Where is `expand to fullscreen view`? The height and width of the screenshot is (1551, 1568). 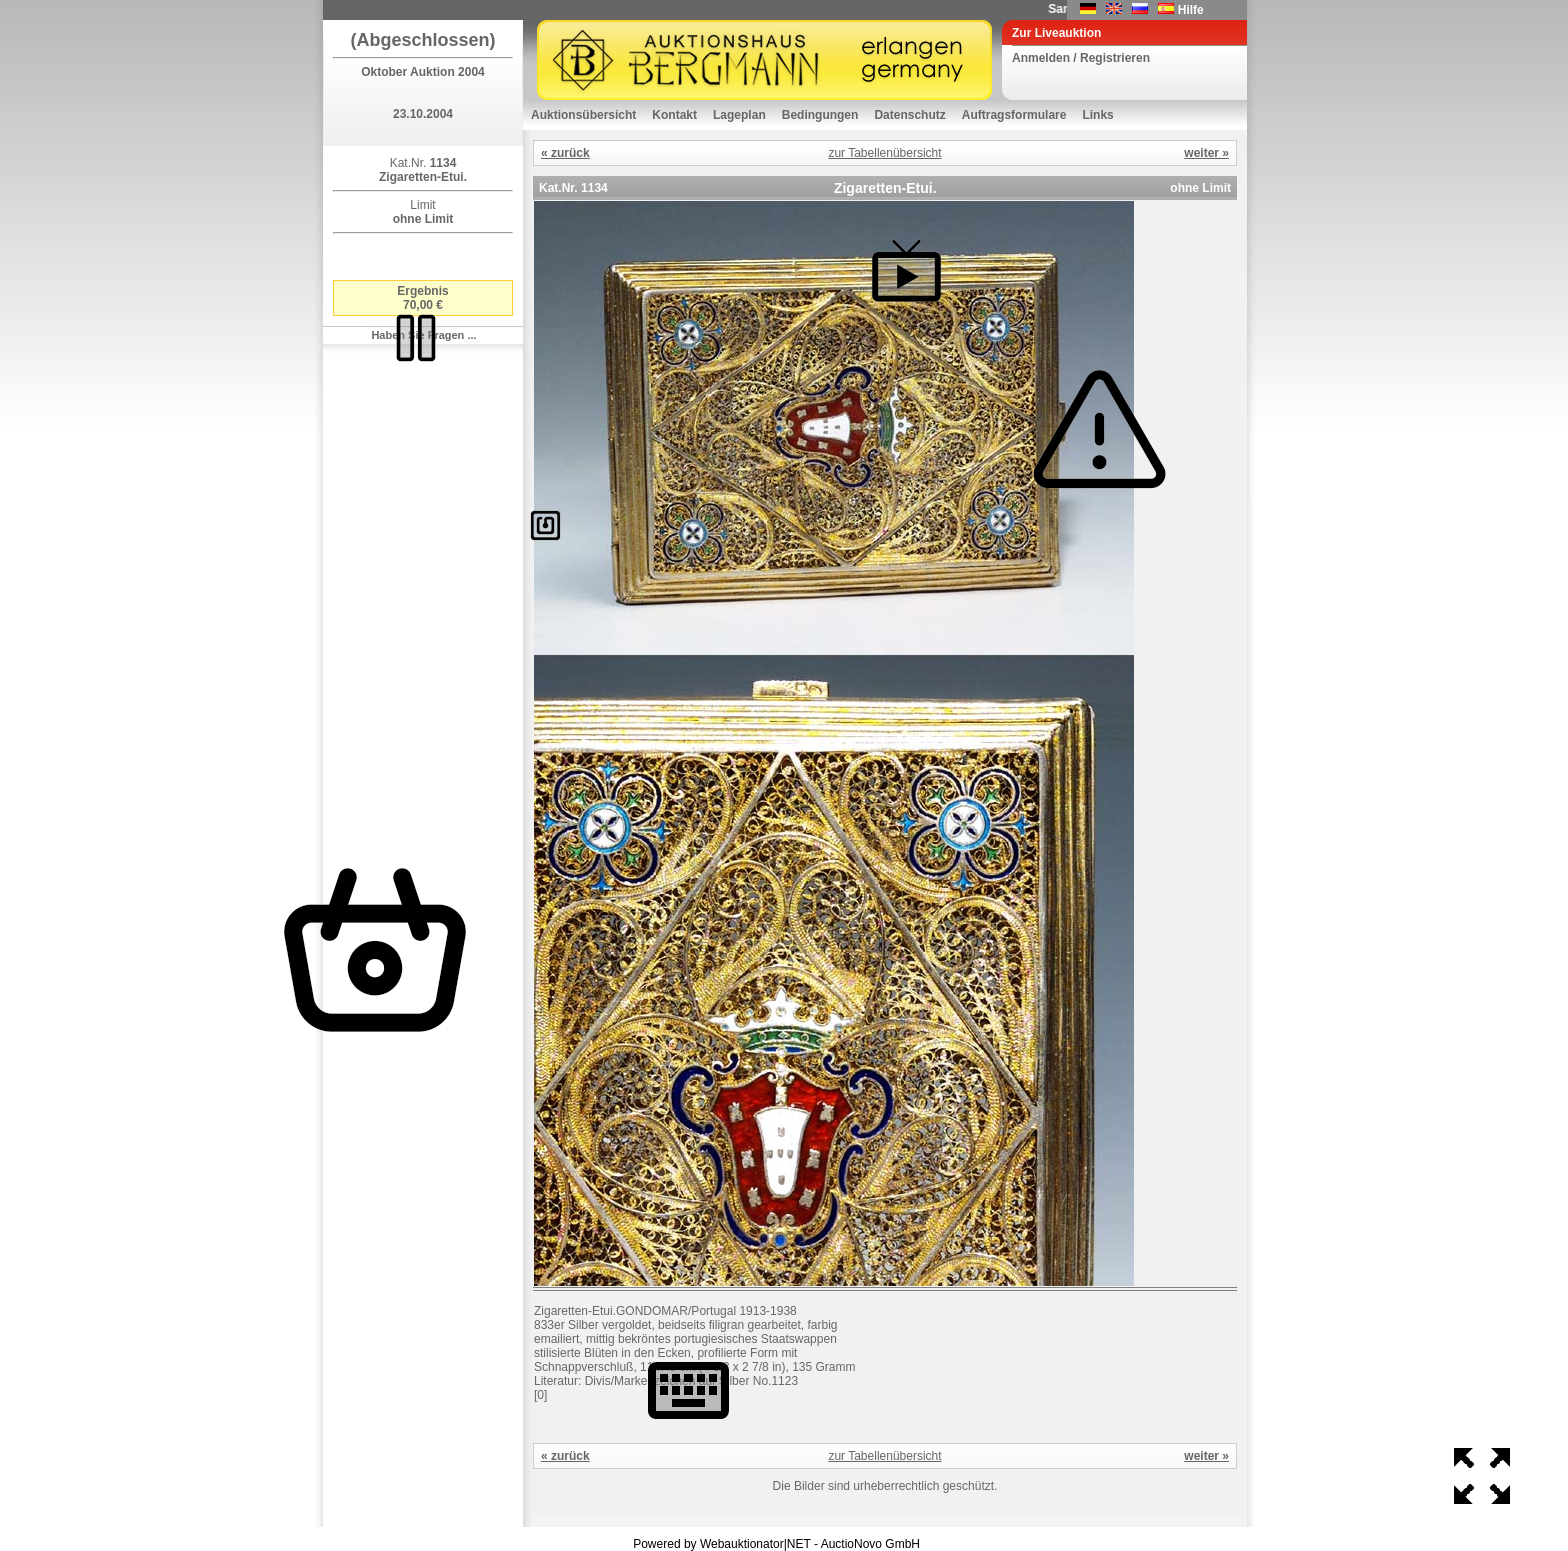 expand to fullscreen view is located at coordinates (1482, 1476).